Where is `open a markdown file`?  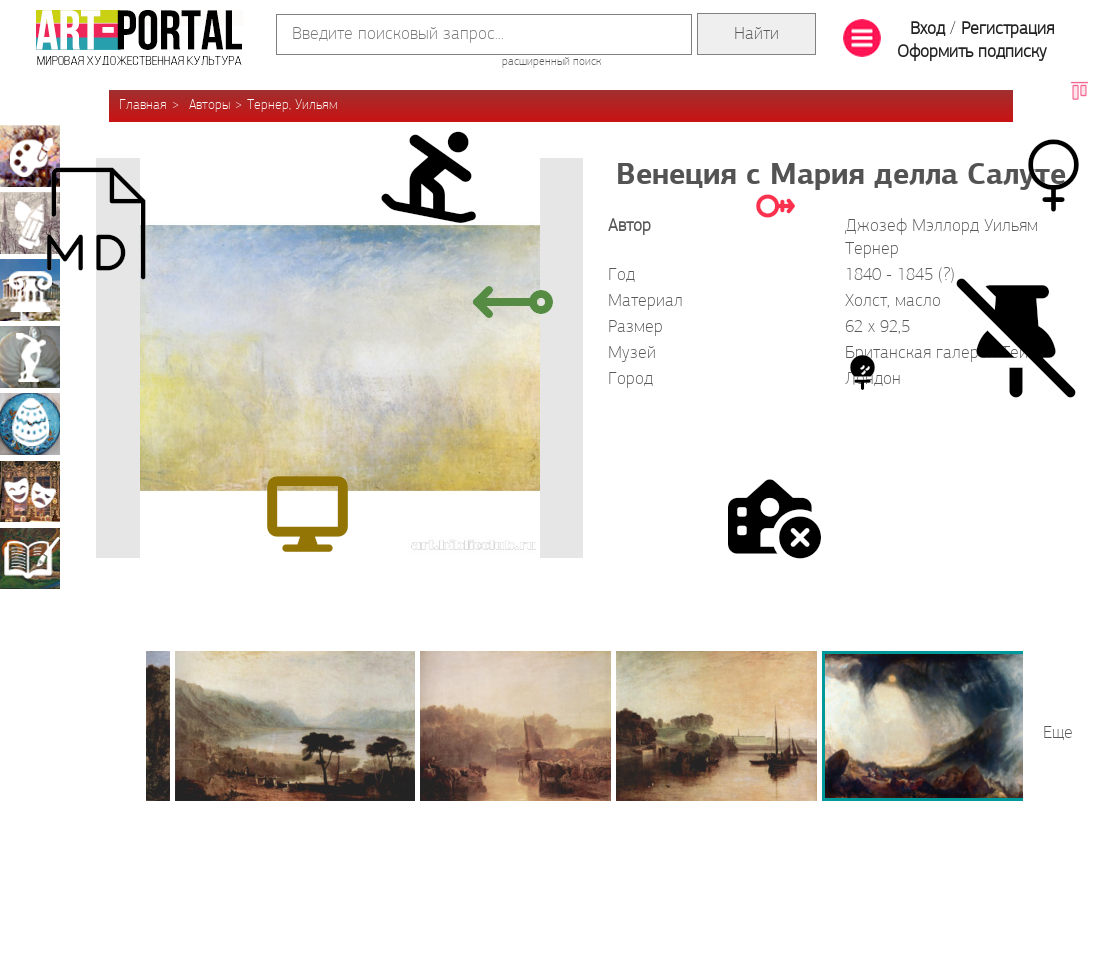
open a markdown file is located at coordinates (98, 223).